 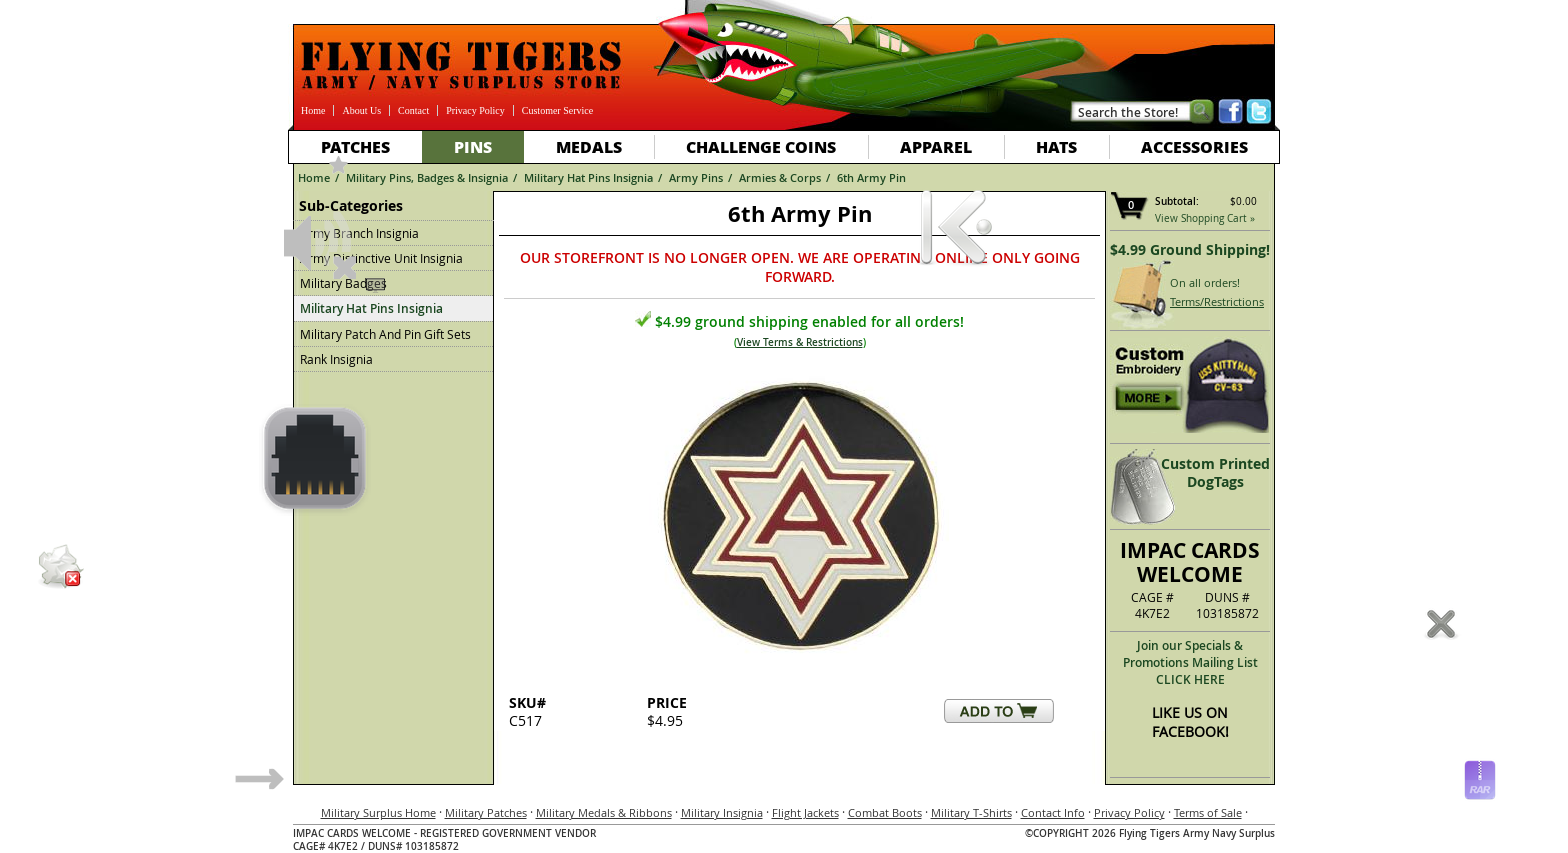 What do you see at coordinates (315, 460) in the screenshot?
I see `configure DSL network connection settings` at bounding box center [315, 460].